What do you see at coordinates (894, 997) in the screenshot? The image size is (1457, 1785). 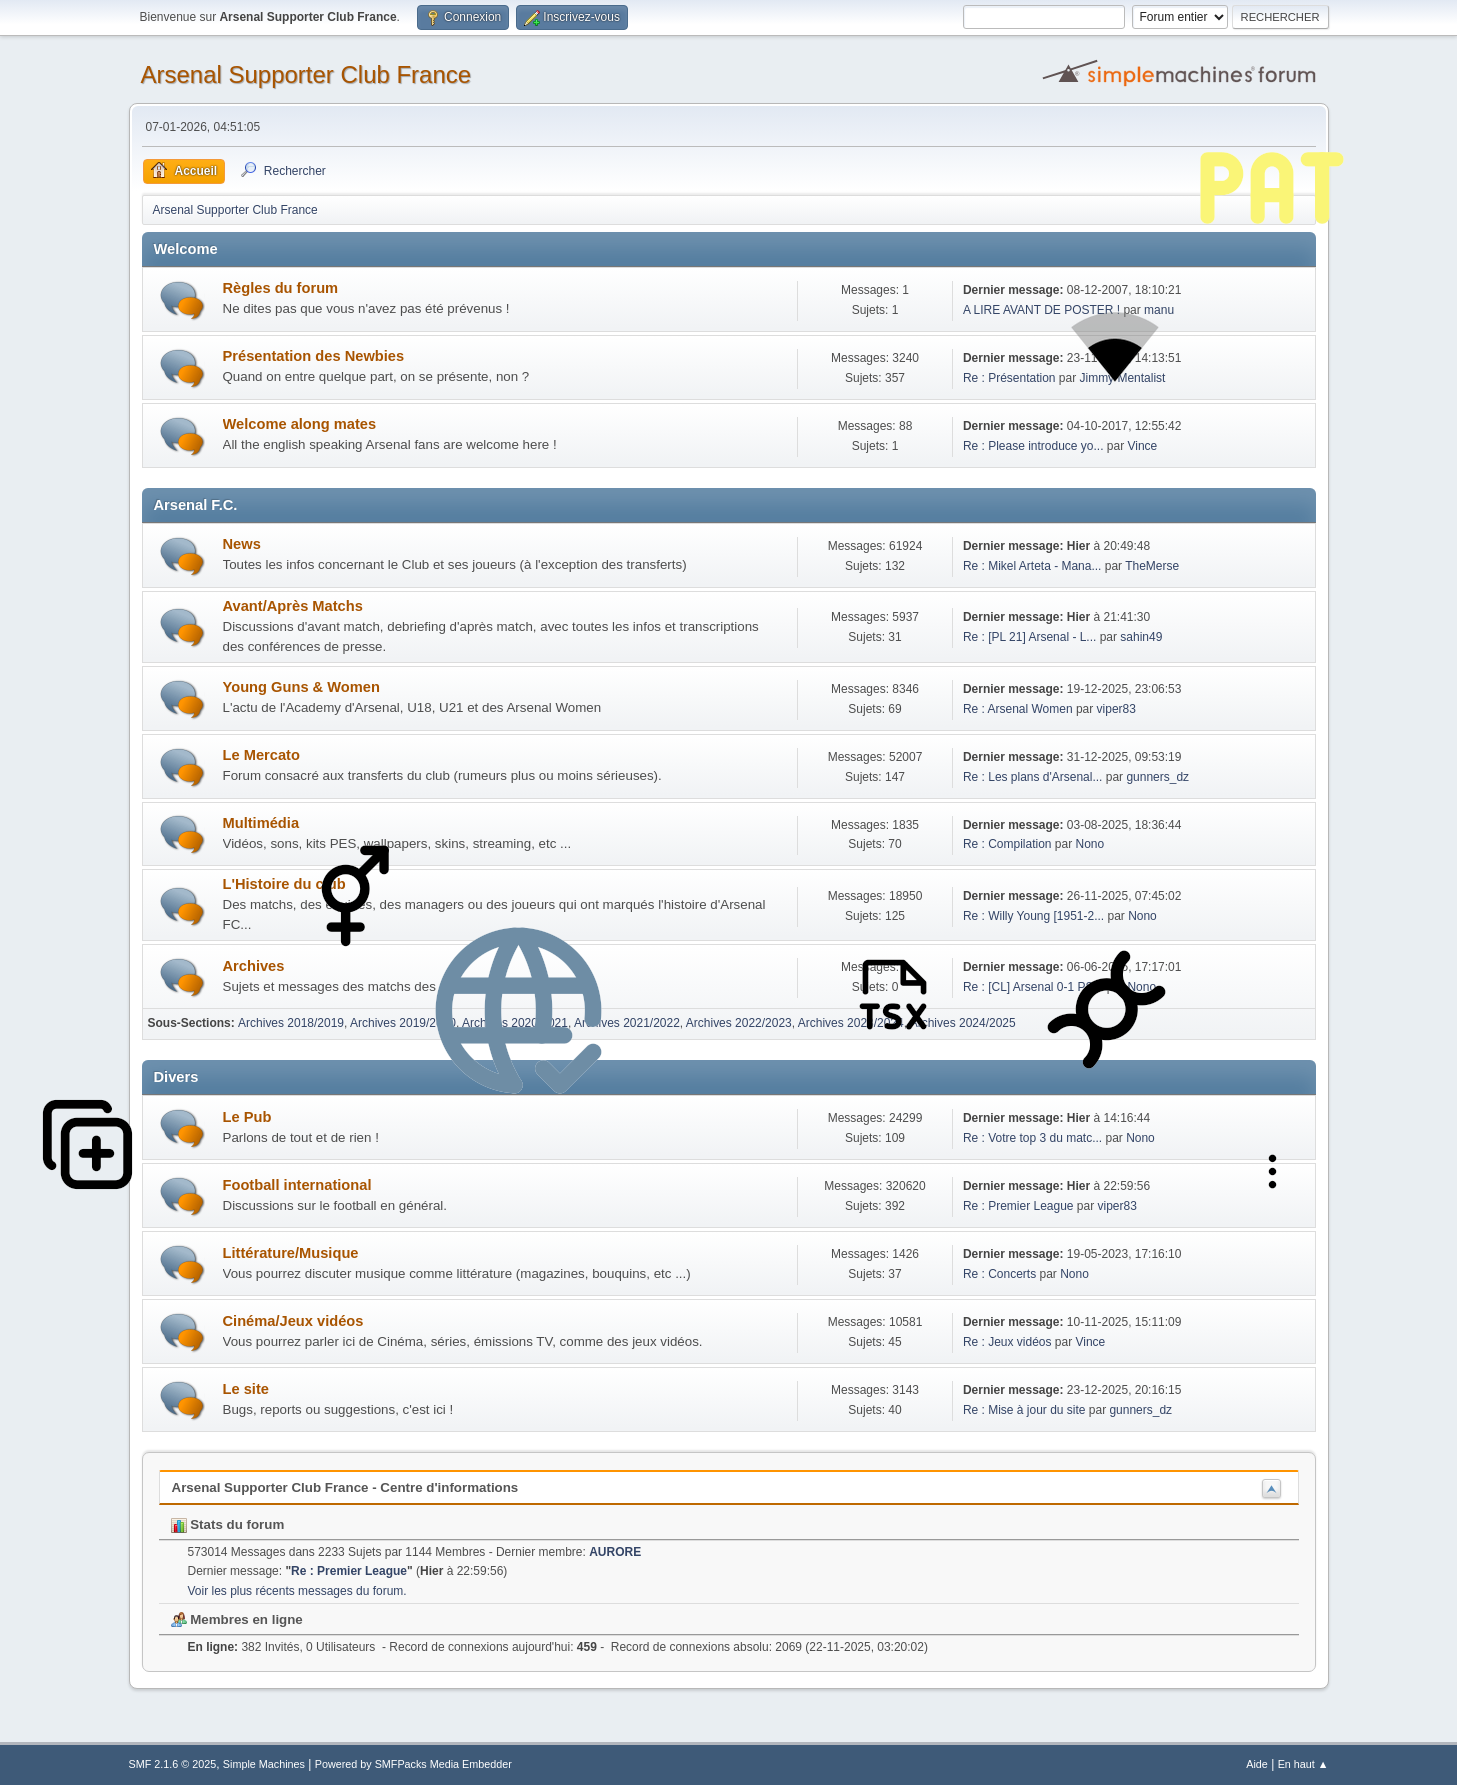 I see `open a TypeScript JSX file` at bounding box center [894, 997].